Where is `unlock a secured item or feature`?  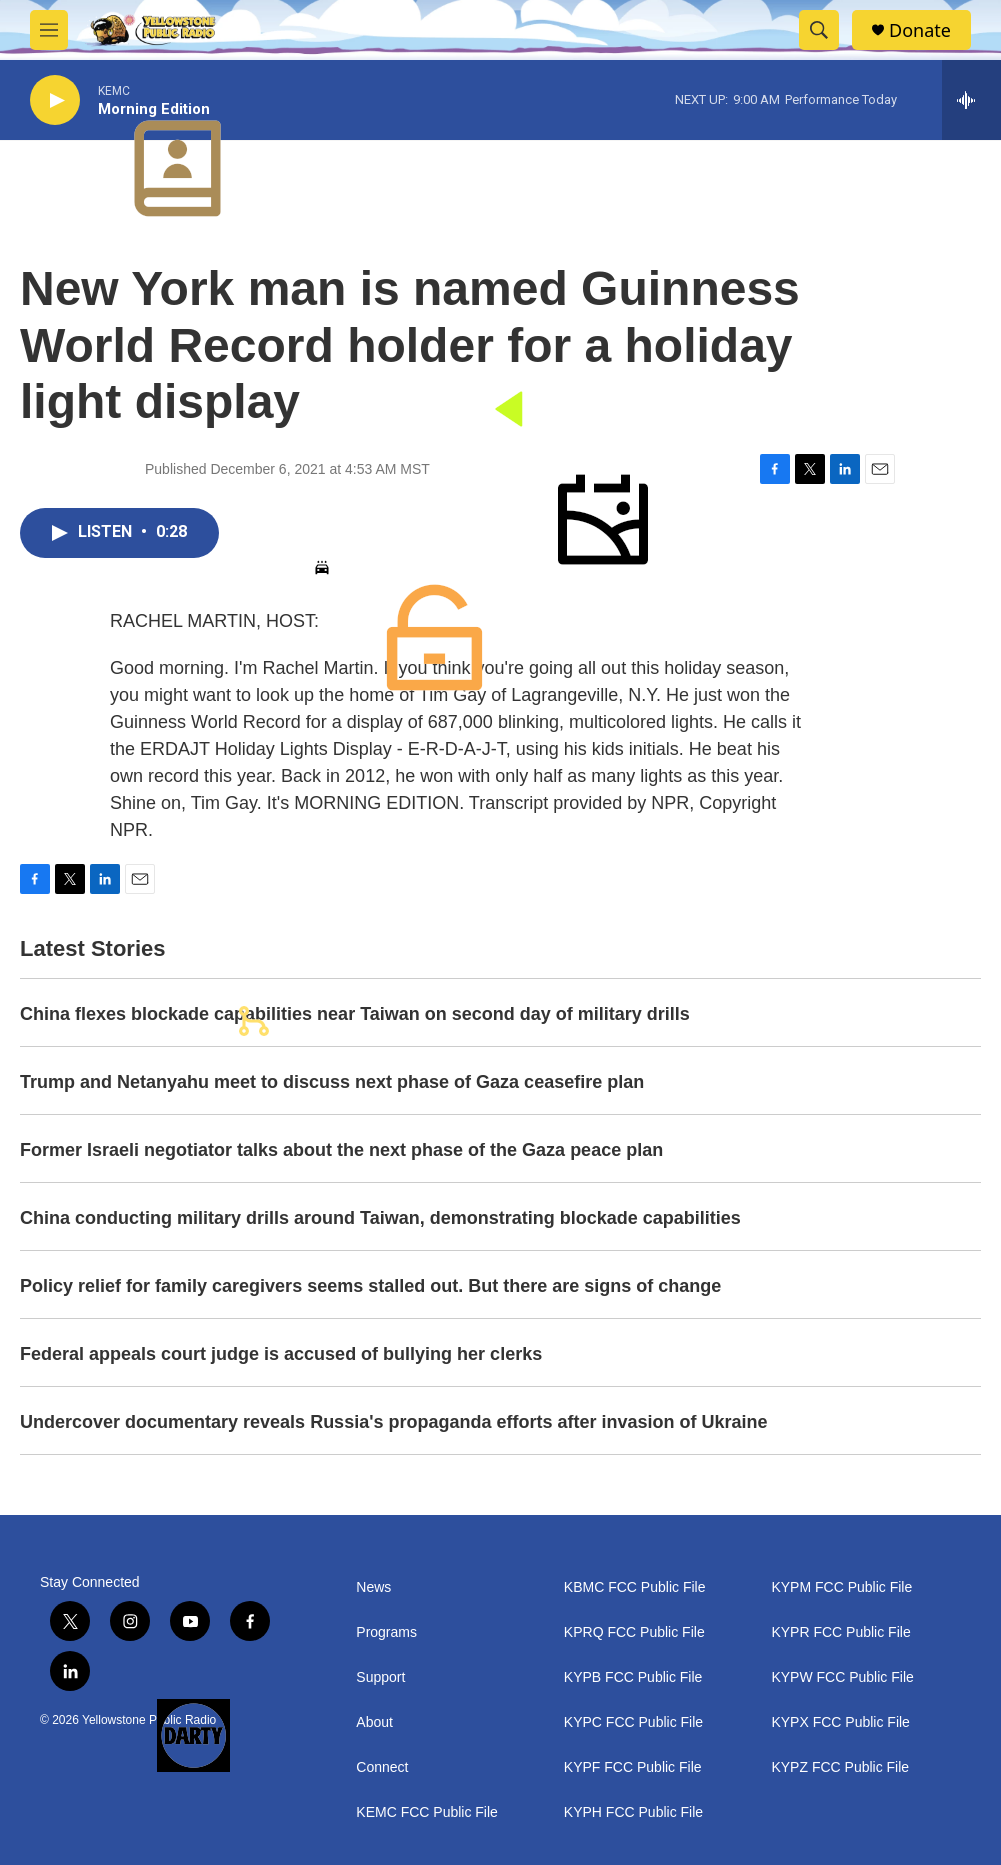
unlock a secured item or feature is located at coordinates (434, 637).